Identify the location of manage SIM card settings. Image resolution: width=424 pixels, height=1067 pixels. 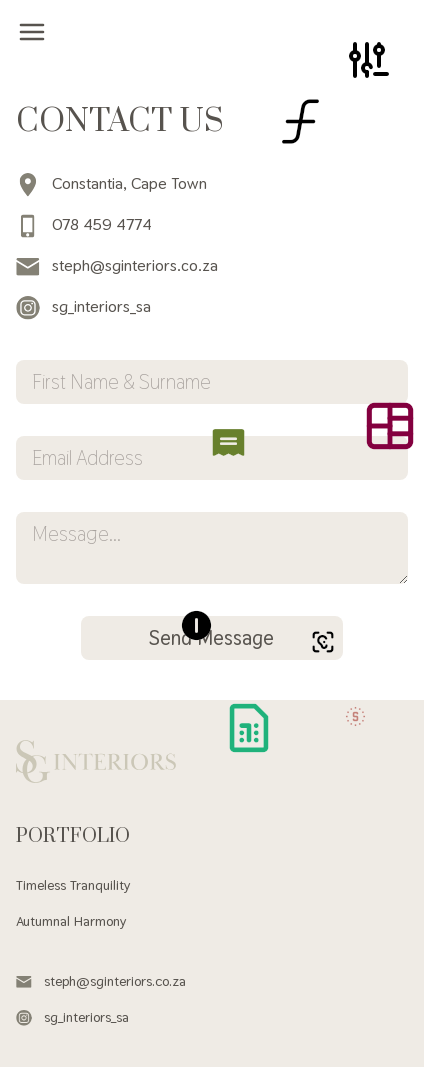
(249, 728).